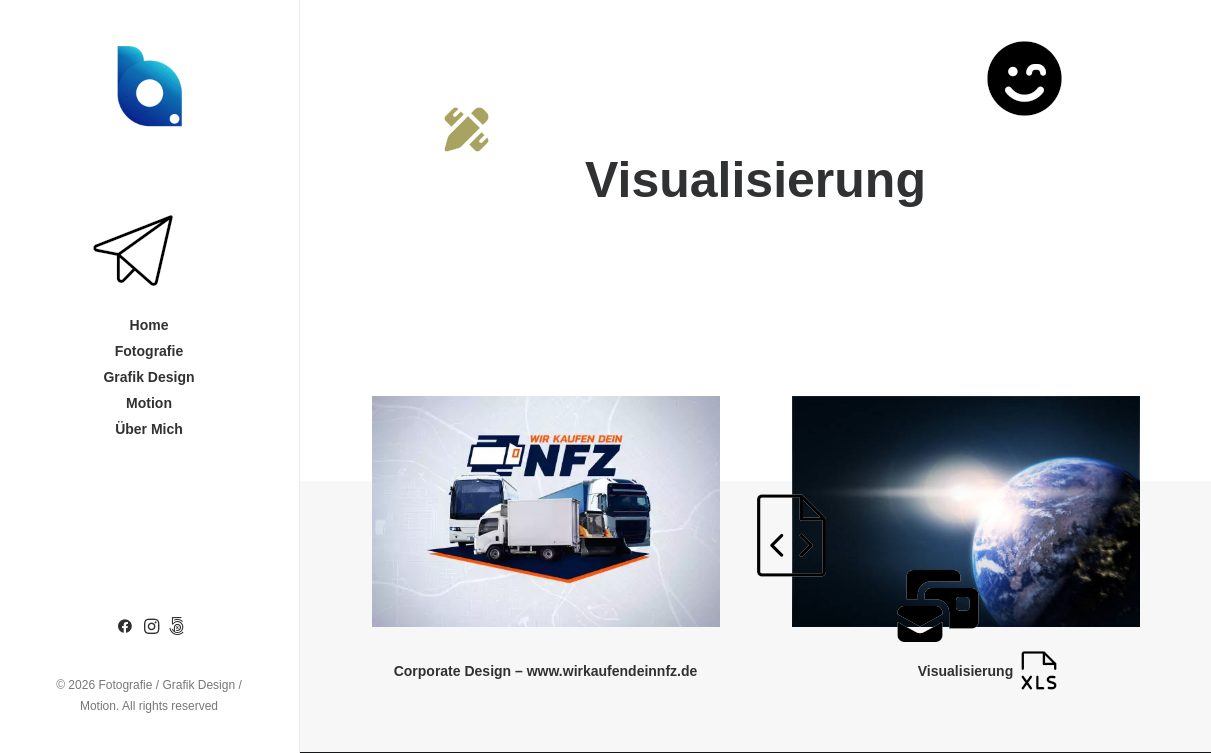 The height and width of the screenshot is (753, 1211). Describe the element at coordinates (466, 129) in the screenshot. I see `access design or editing tools` at that location.